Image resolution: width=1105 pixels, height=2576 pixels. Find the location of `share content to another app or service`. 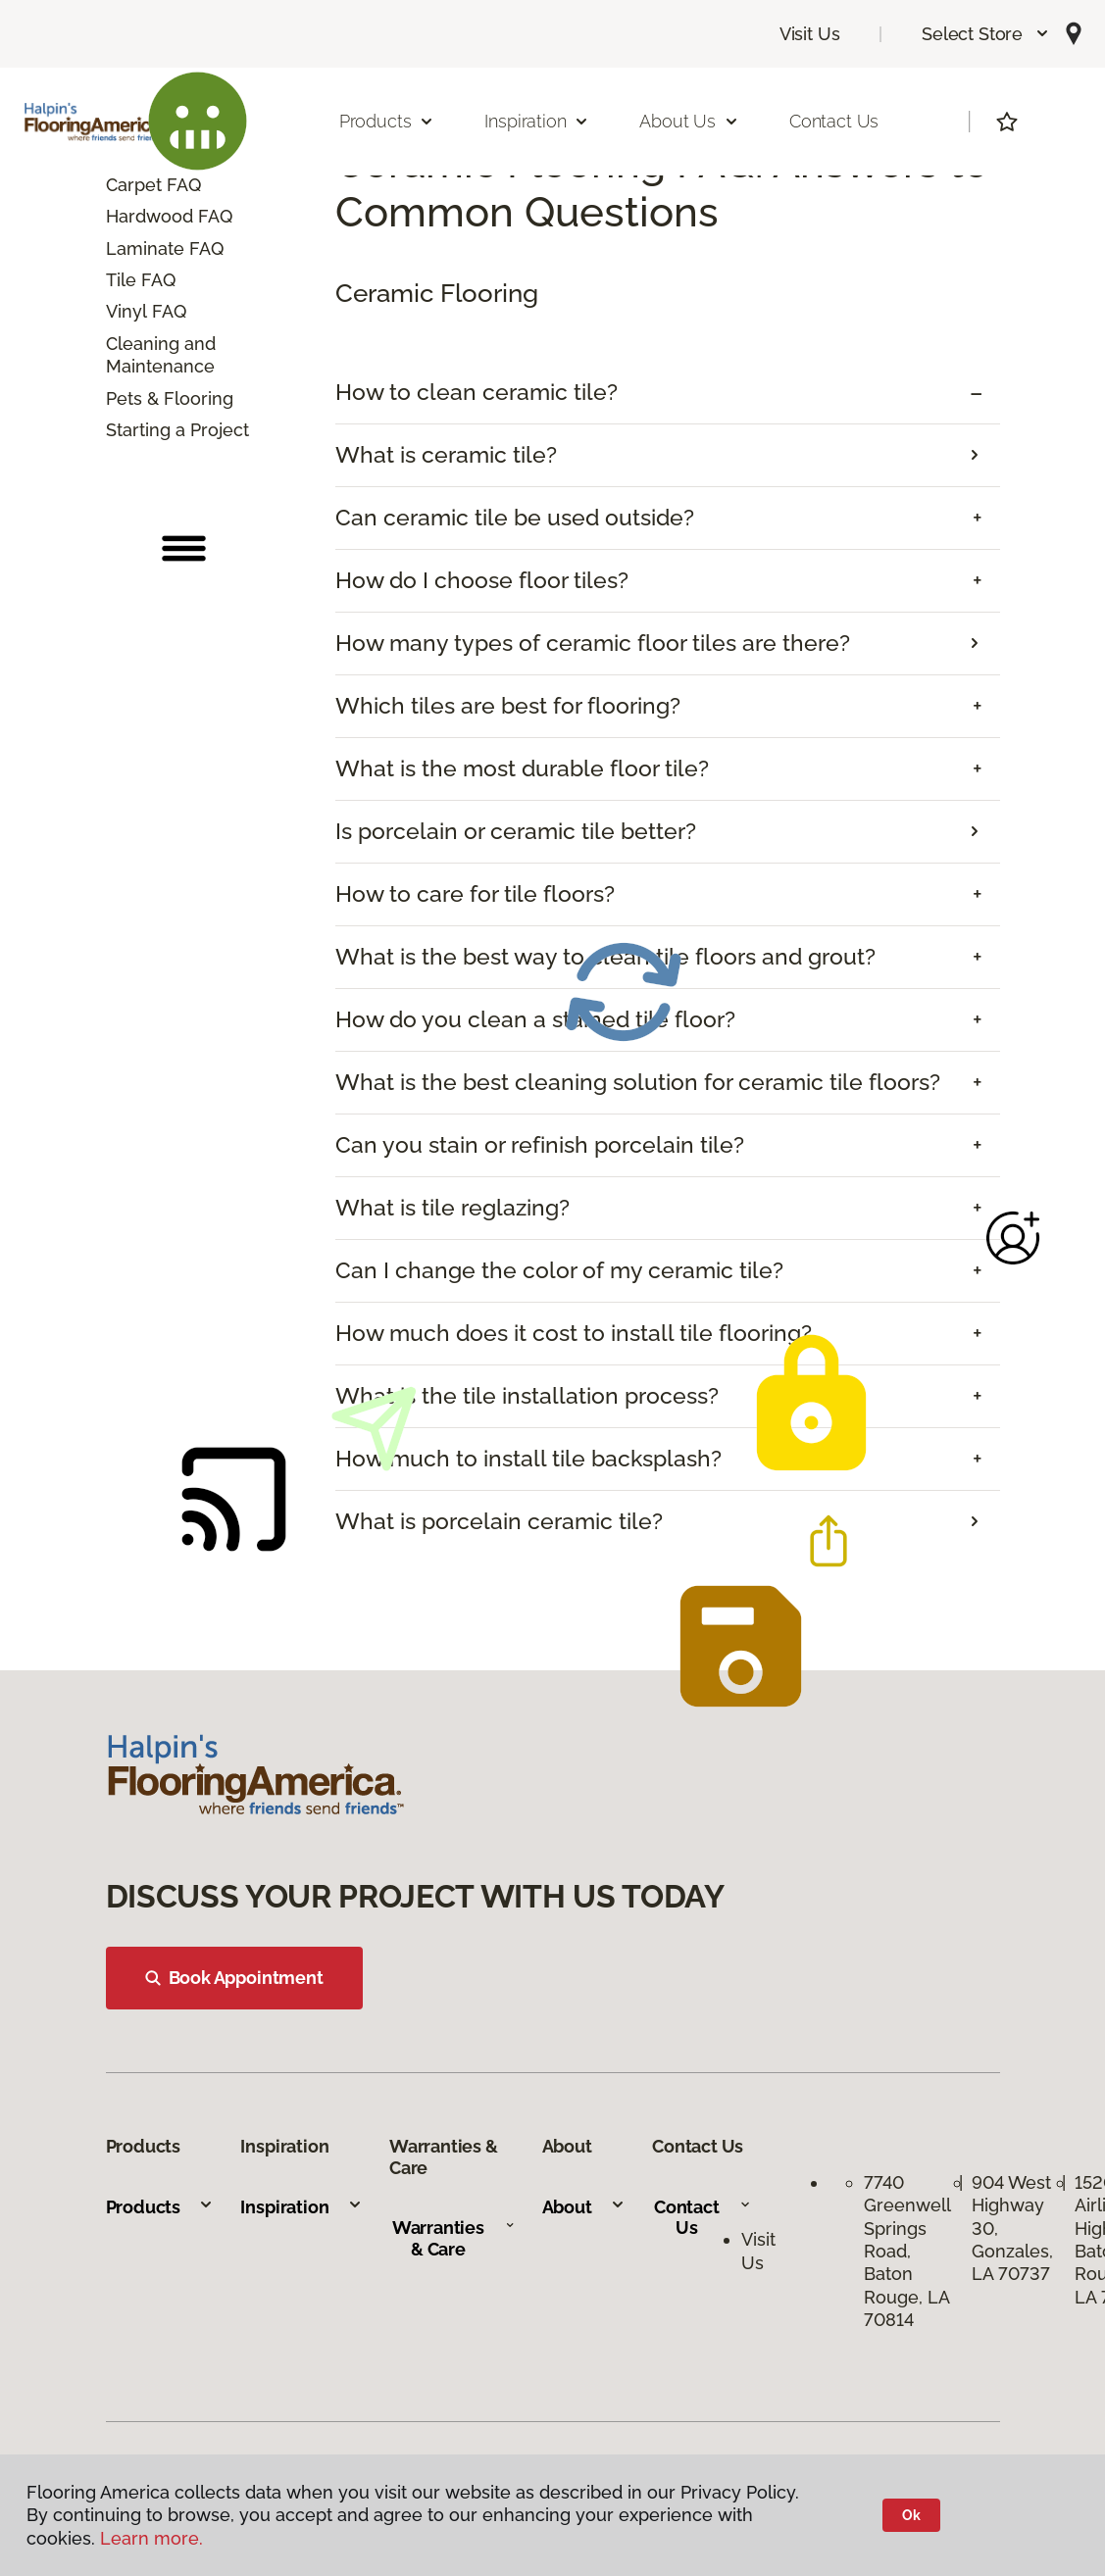

share content to another app or service is located at coordinates (829, 1541).